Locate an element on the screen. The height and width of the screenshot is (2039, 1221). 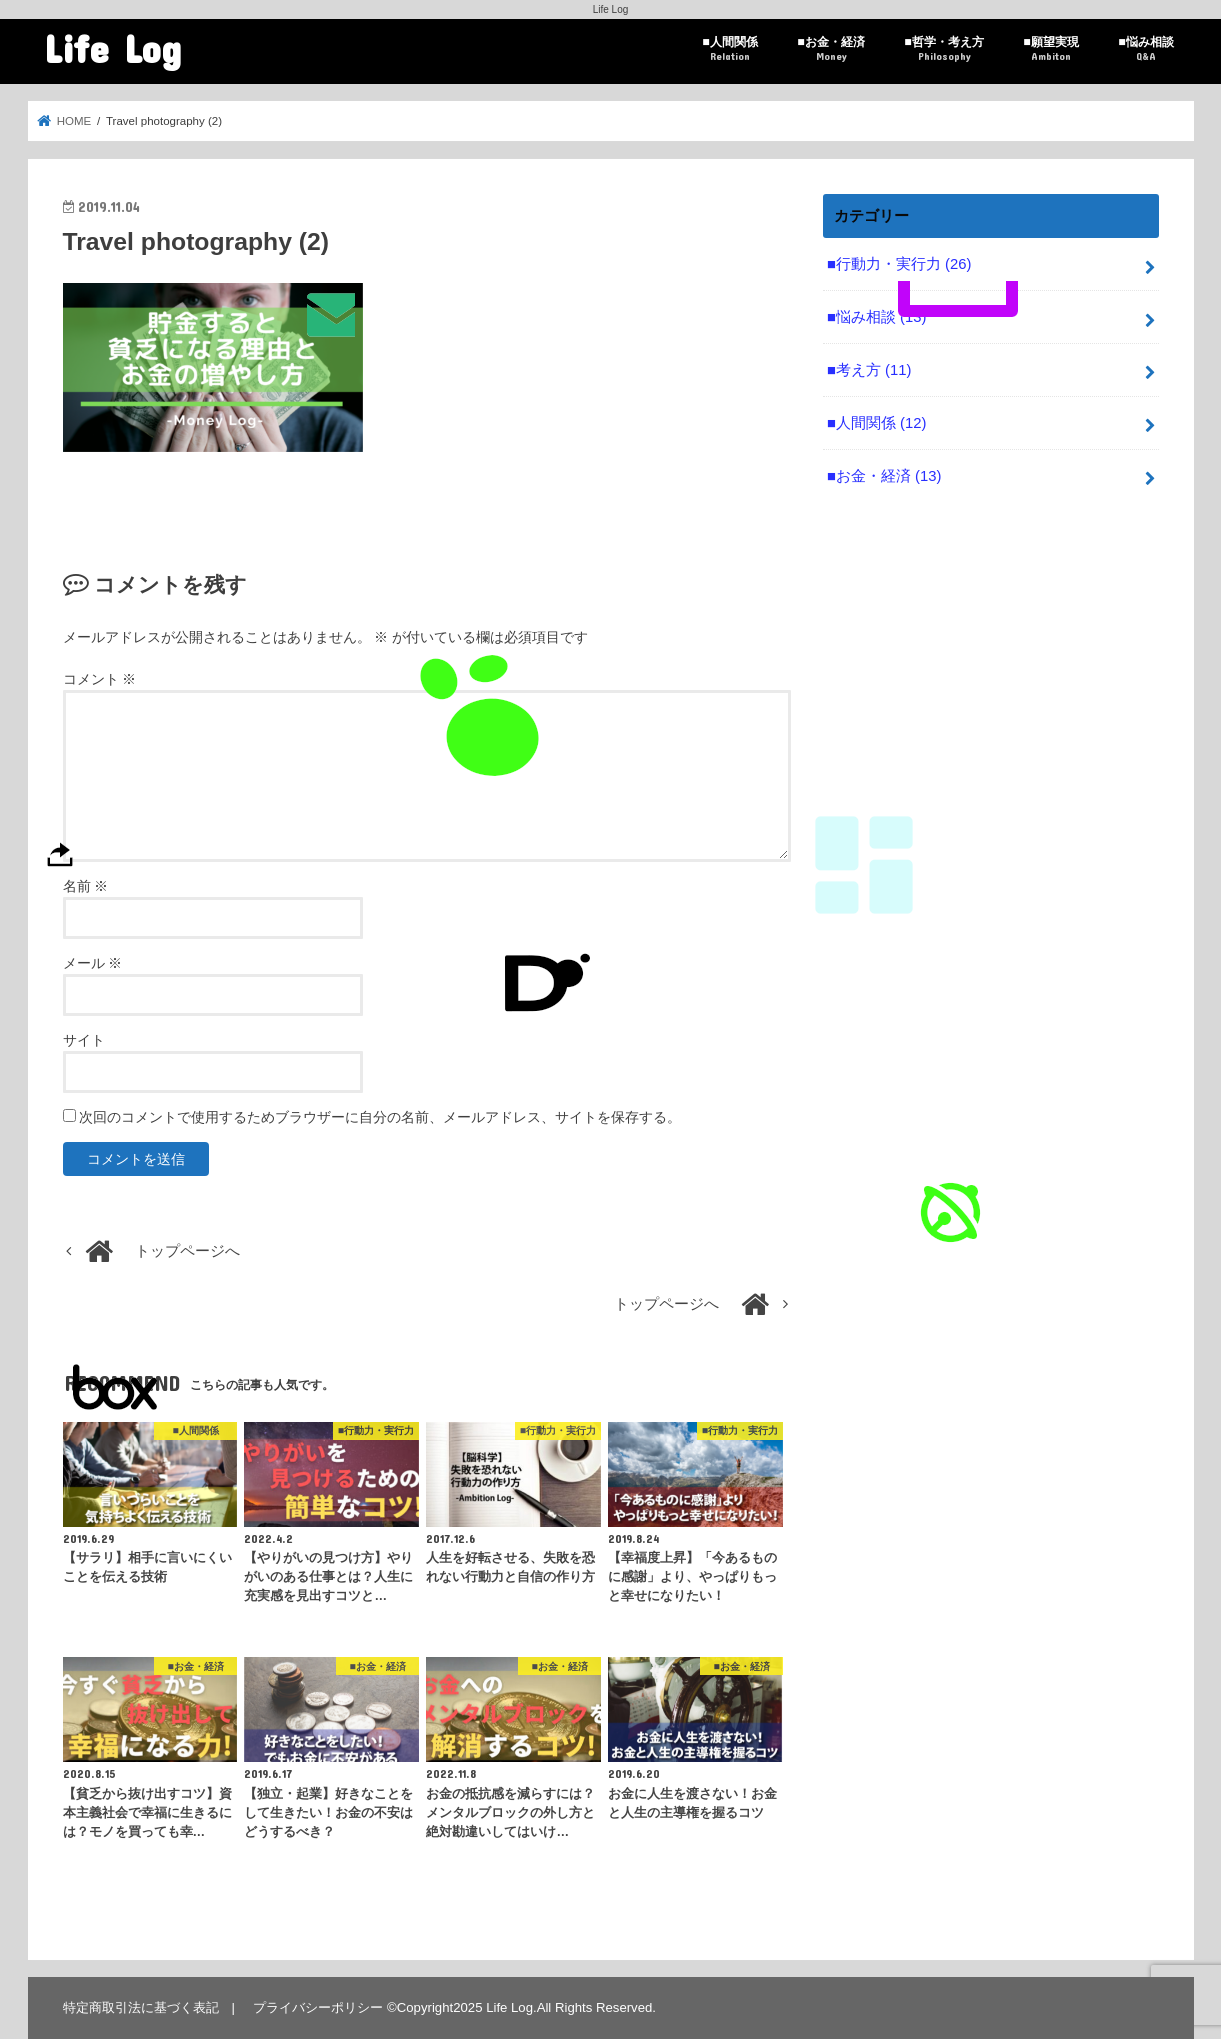
mailbox.org email service logo is located at coordinates (331, 315).